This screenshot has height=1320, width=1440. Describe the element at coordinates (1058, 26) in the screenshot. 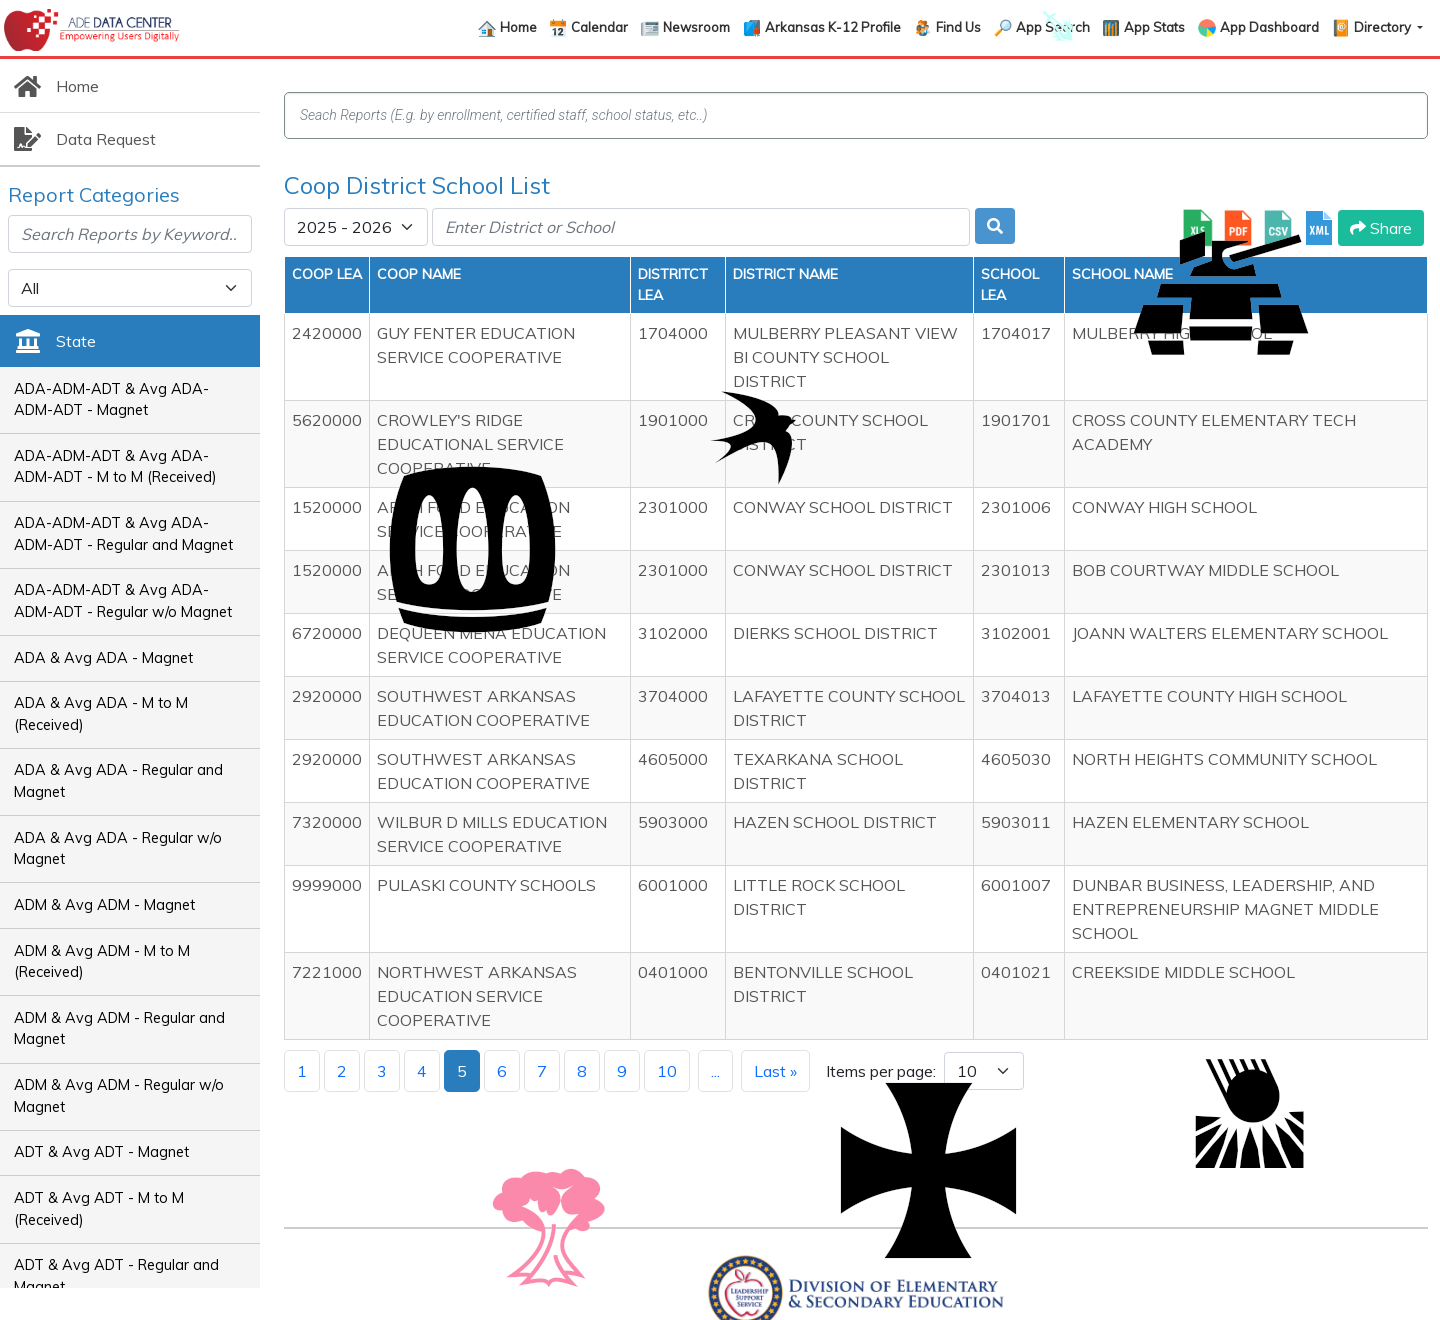

I see `attack or combat action button` at that location.